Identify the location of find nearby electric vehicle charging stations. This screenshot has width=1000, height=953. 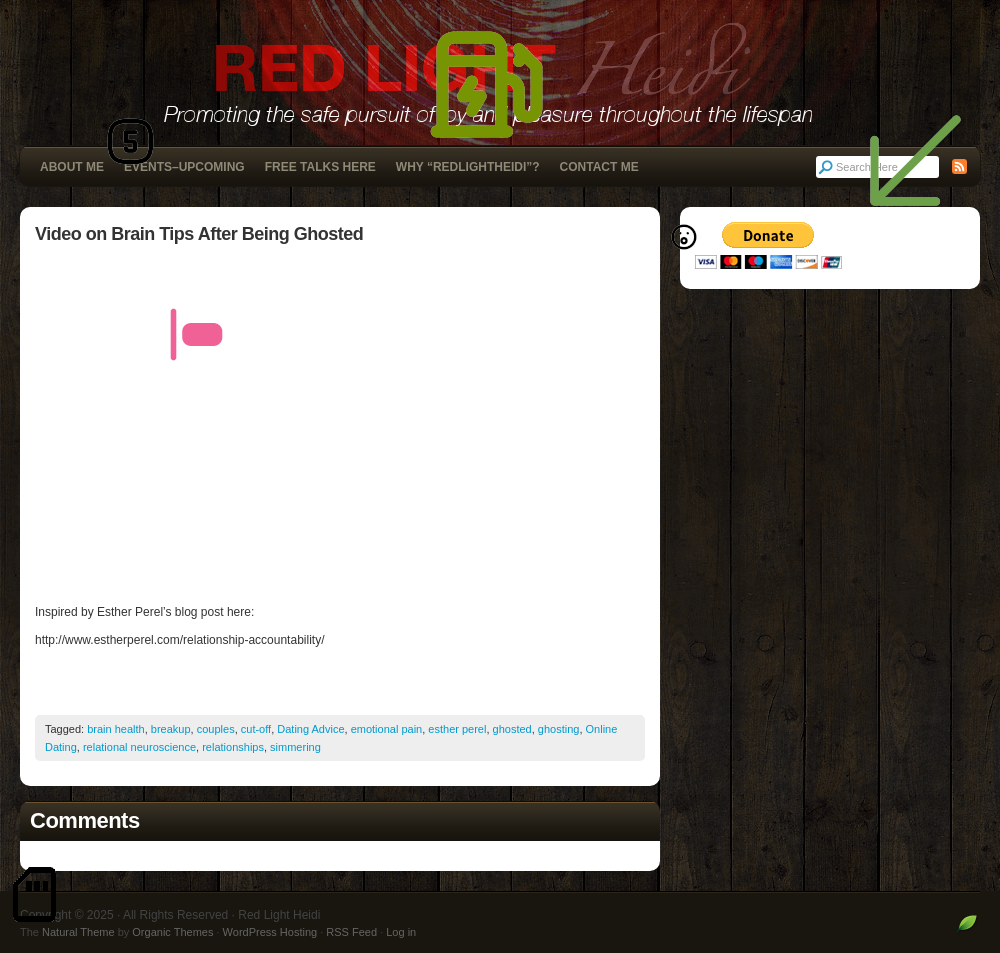
(489, 84).